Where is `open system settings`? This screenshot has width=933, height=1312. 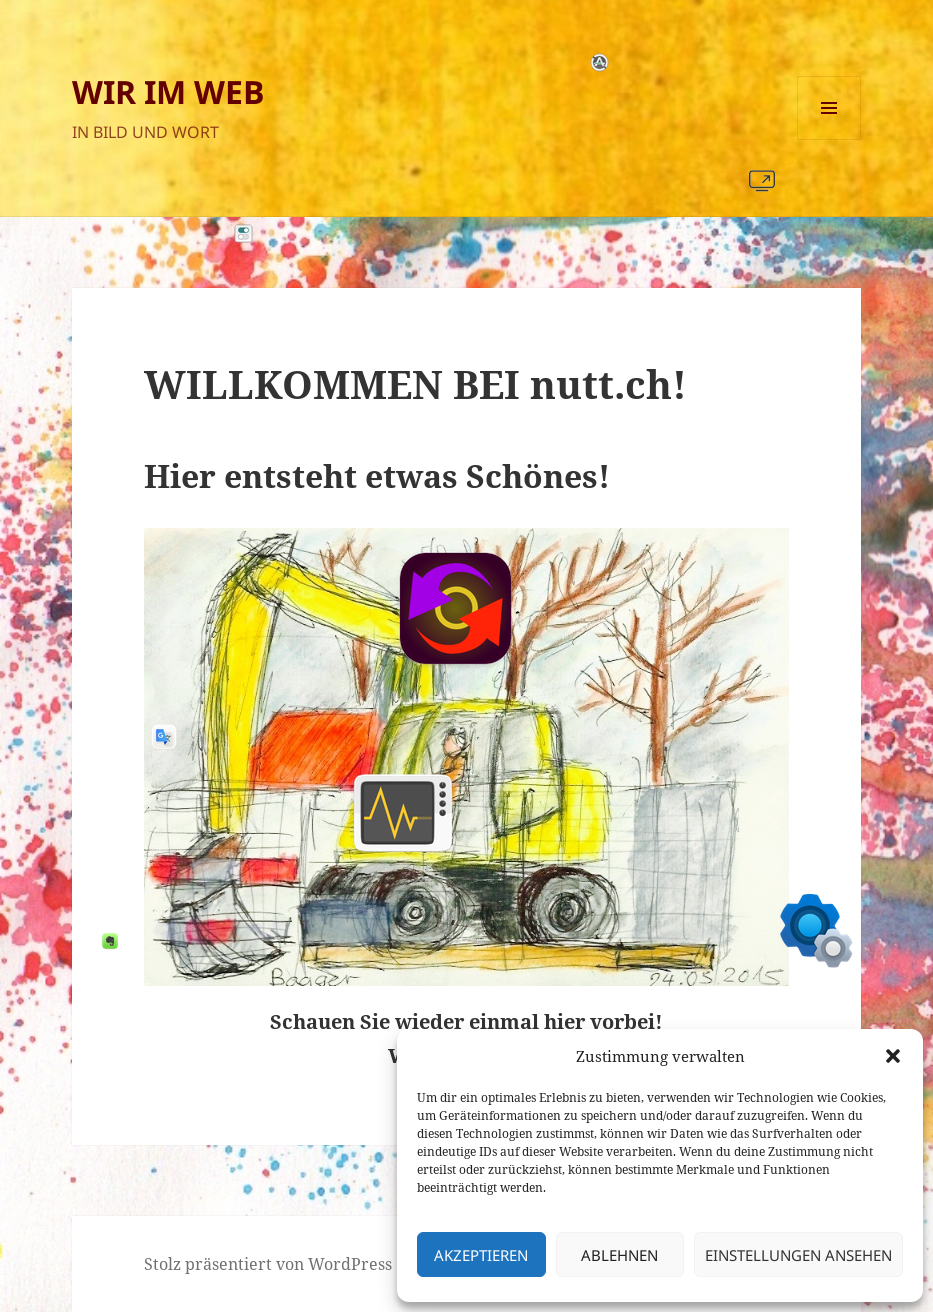
open system settings is located at coordinates (817, 932).